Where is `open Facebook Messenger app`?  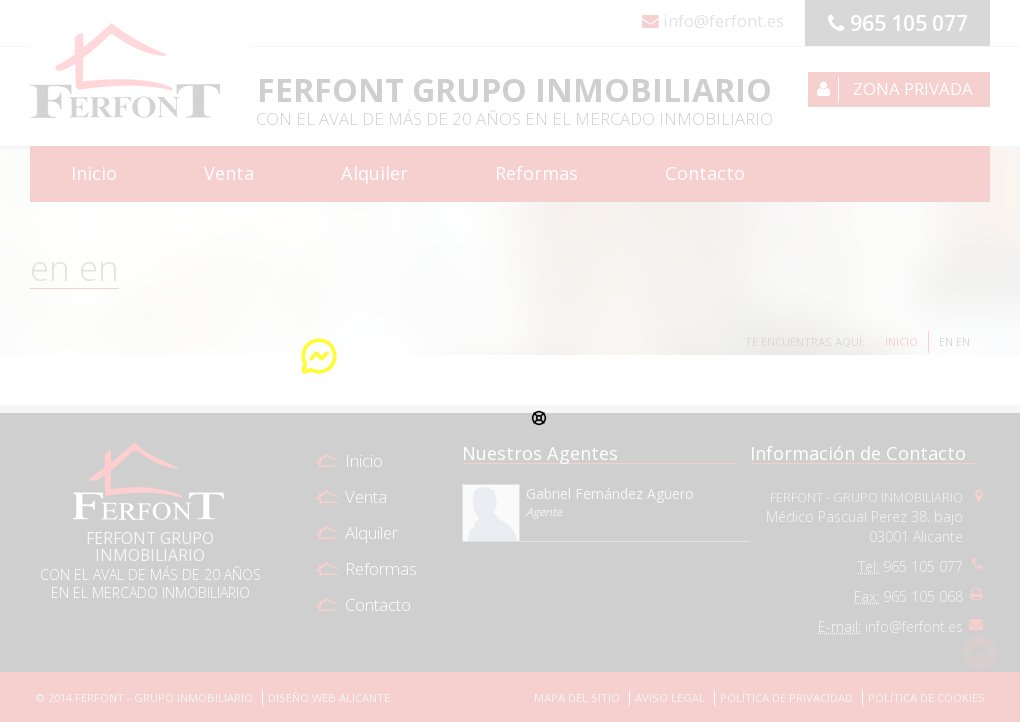 open Facebook Messenger app is located at coordinates (319, 356).